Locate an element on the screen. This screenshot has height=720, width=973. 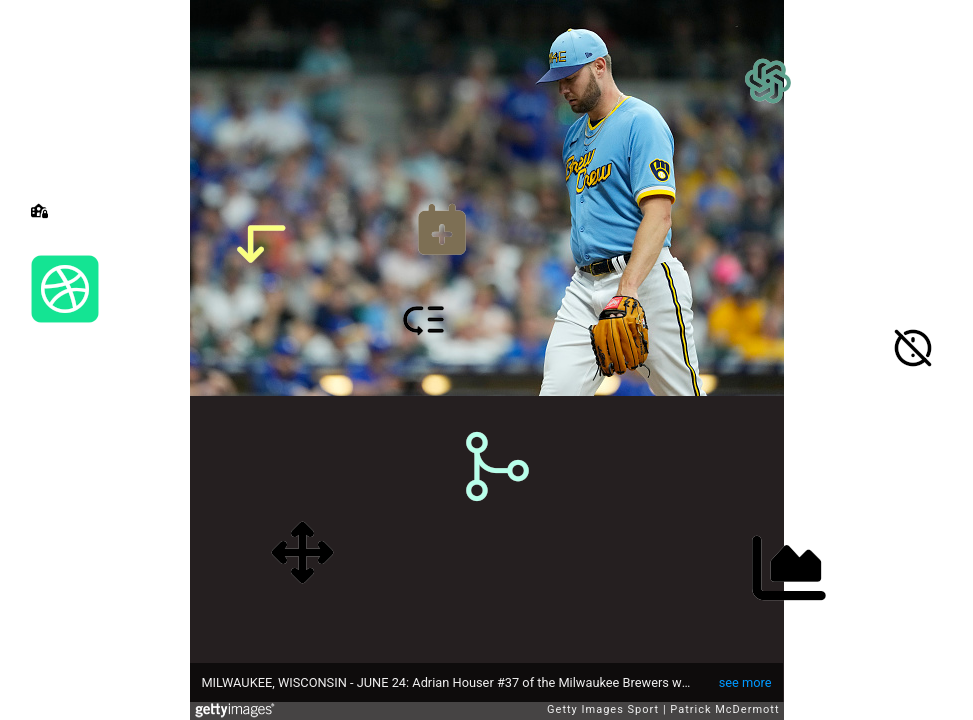
view area chart analytics is located at coordinates (789, 568).